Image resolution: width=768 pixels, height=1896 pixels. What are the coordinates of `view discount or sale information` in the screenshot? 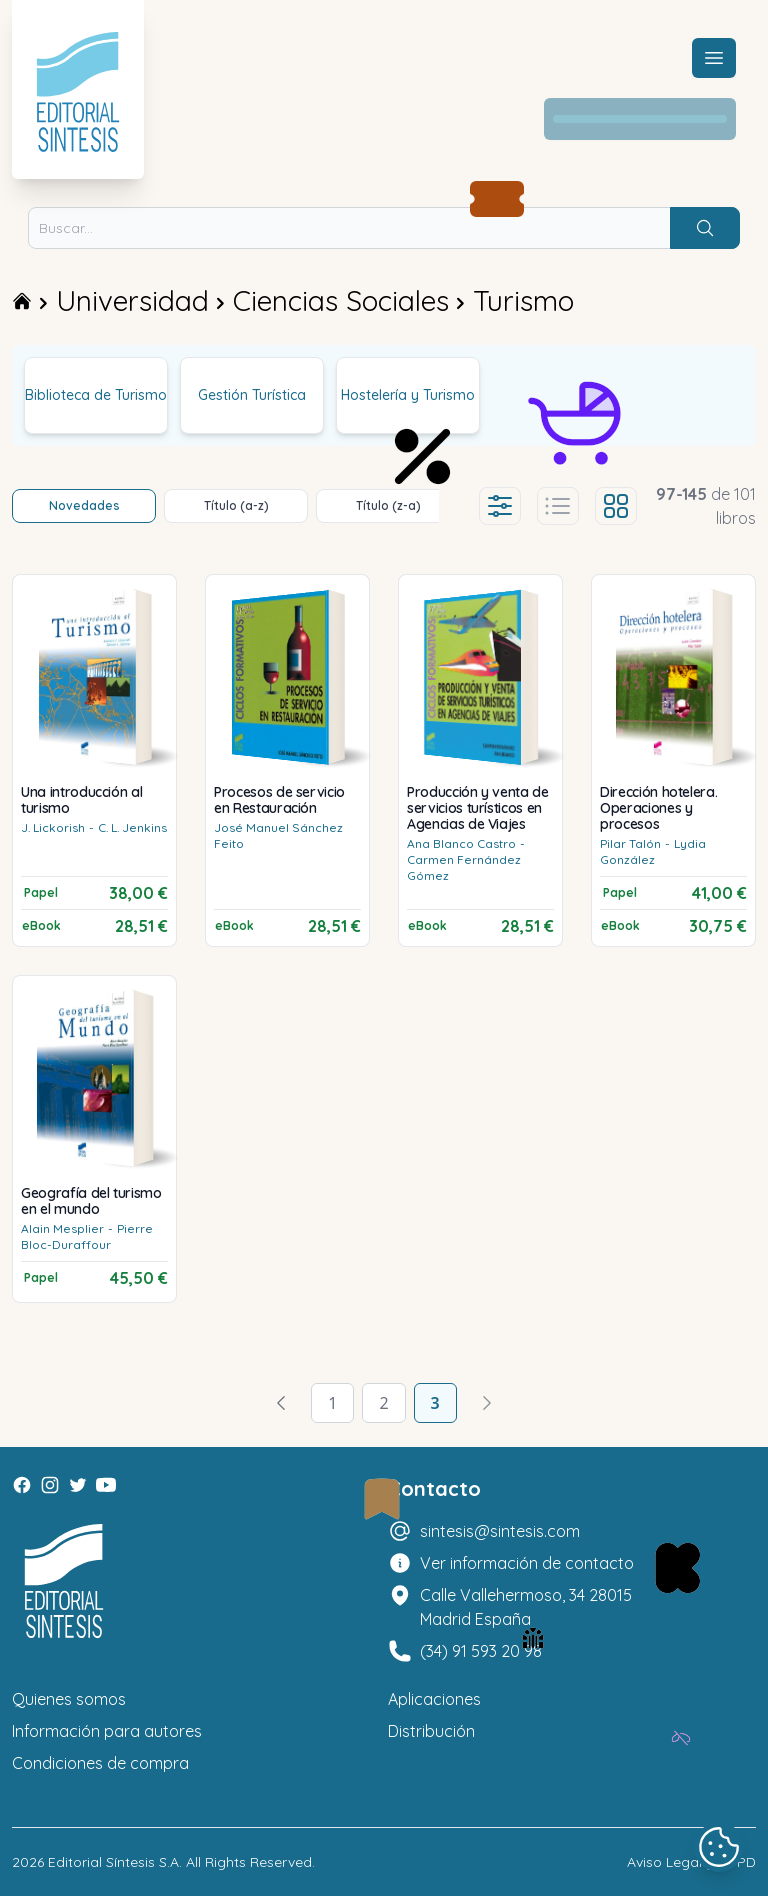 It's located at (422, 456).